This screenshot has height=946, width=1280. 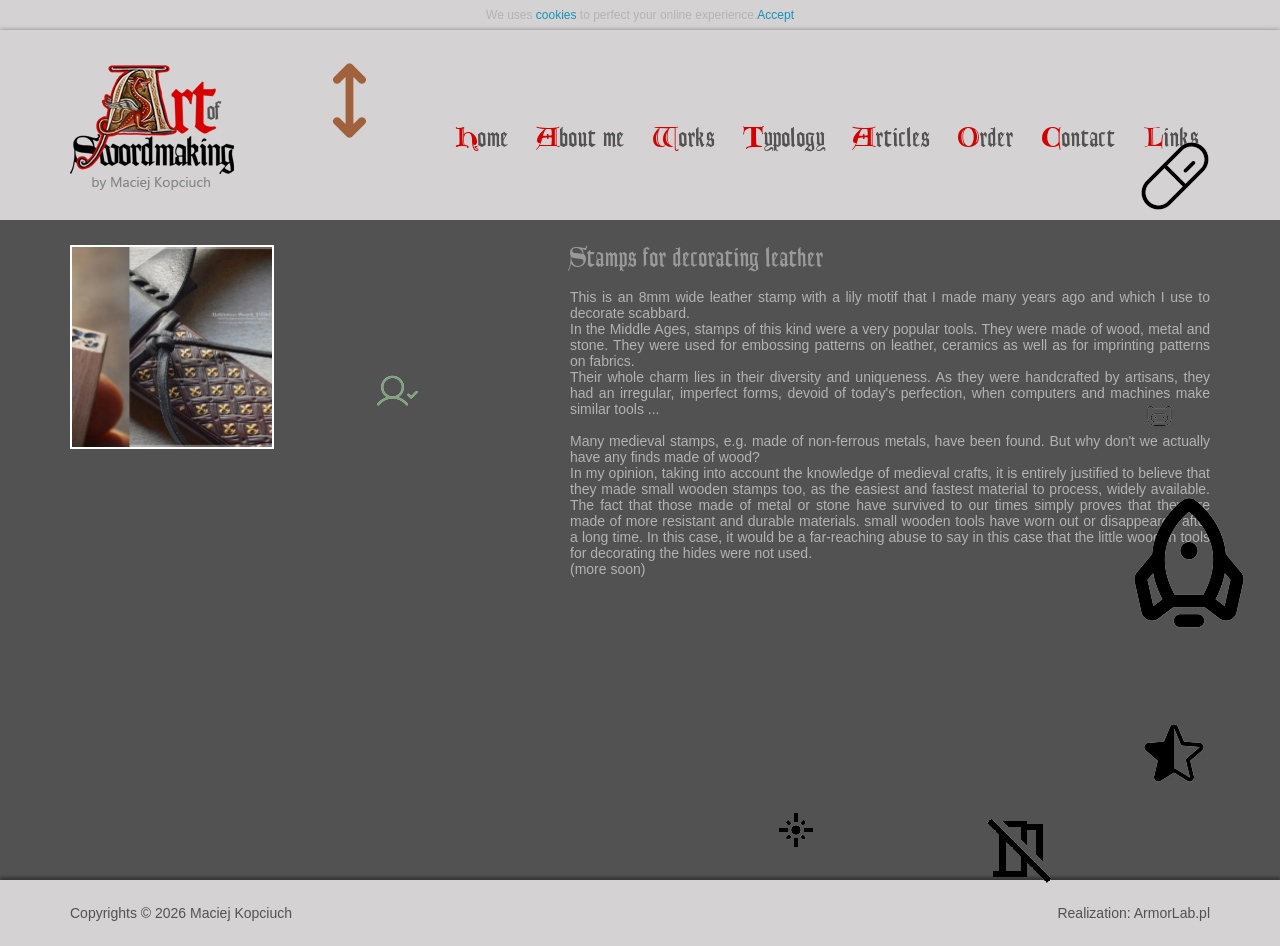 I want to click on verify or approve a user account, so click(x=396, y=392).